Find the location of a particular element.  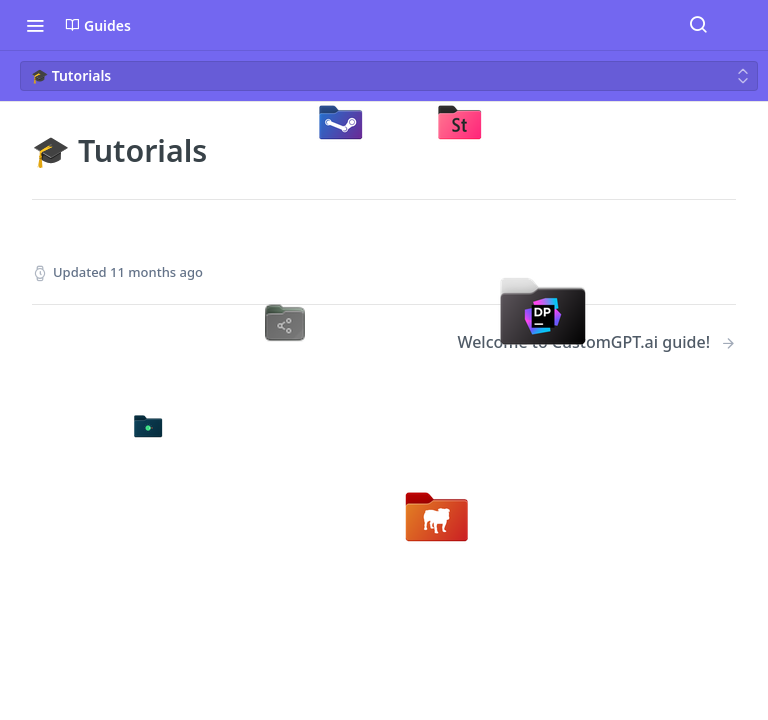

open adobe stock assets folder is located at coordinates (459, 123).